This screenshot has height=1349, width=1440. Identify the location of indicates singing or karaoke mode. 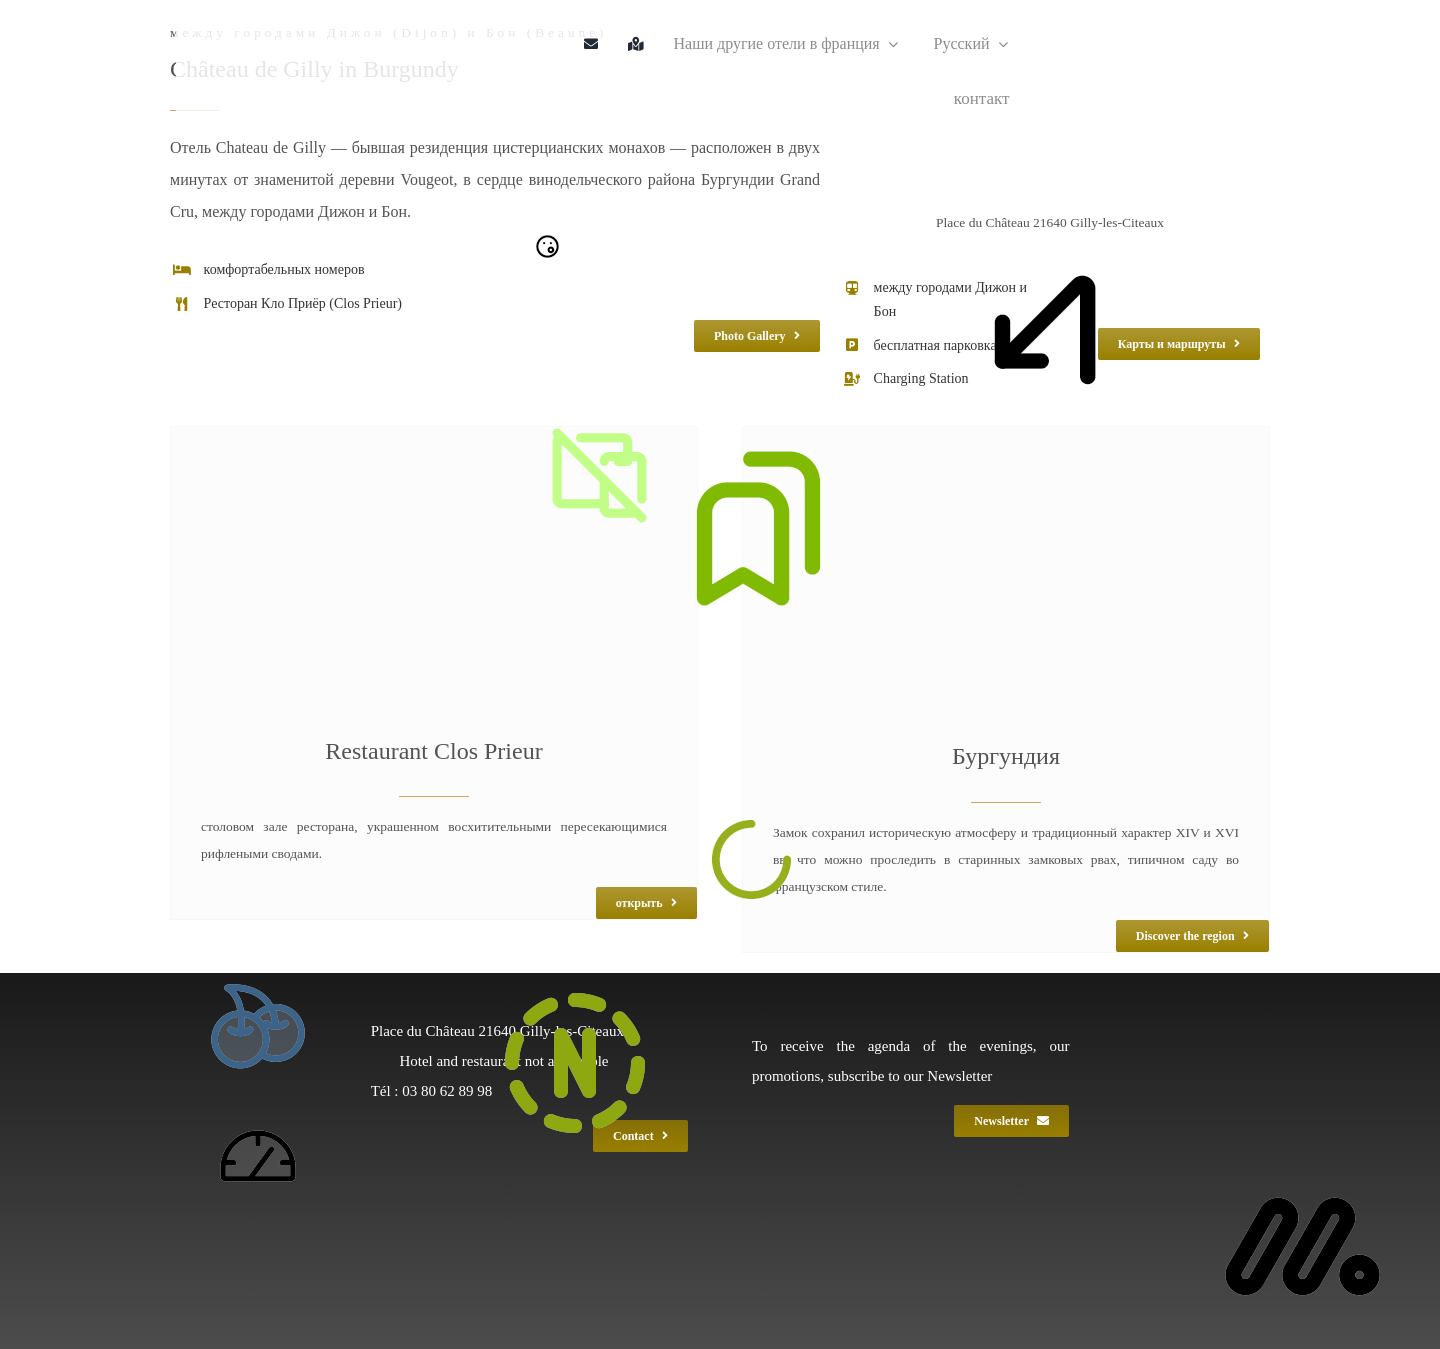
(547, 246).